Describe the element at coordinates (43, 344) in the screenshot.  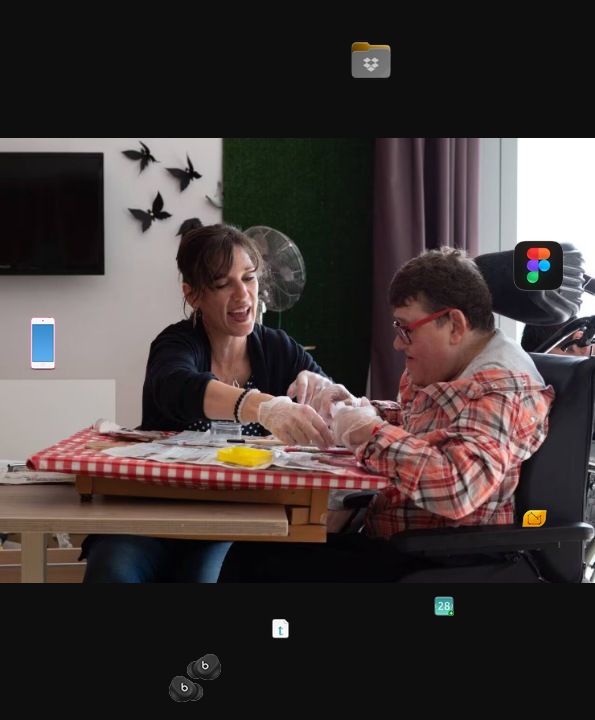
I see `iPod Touch device connected` at that location.